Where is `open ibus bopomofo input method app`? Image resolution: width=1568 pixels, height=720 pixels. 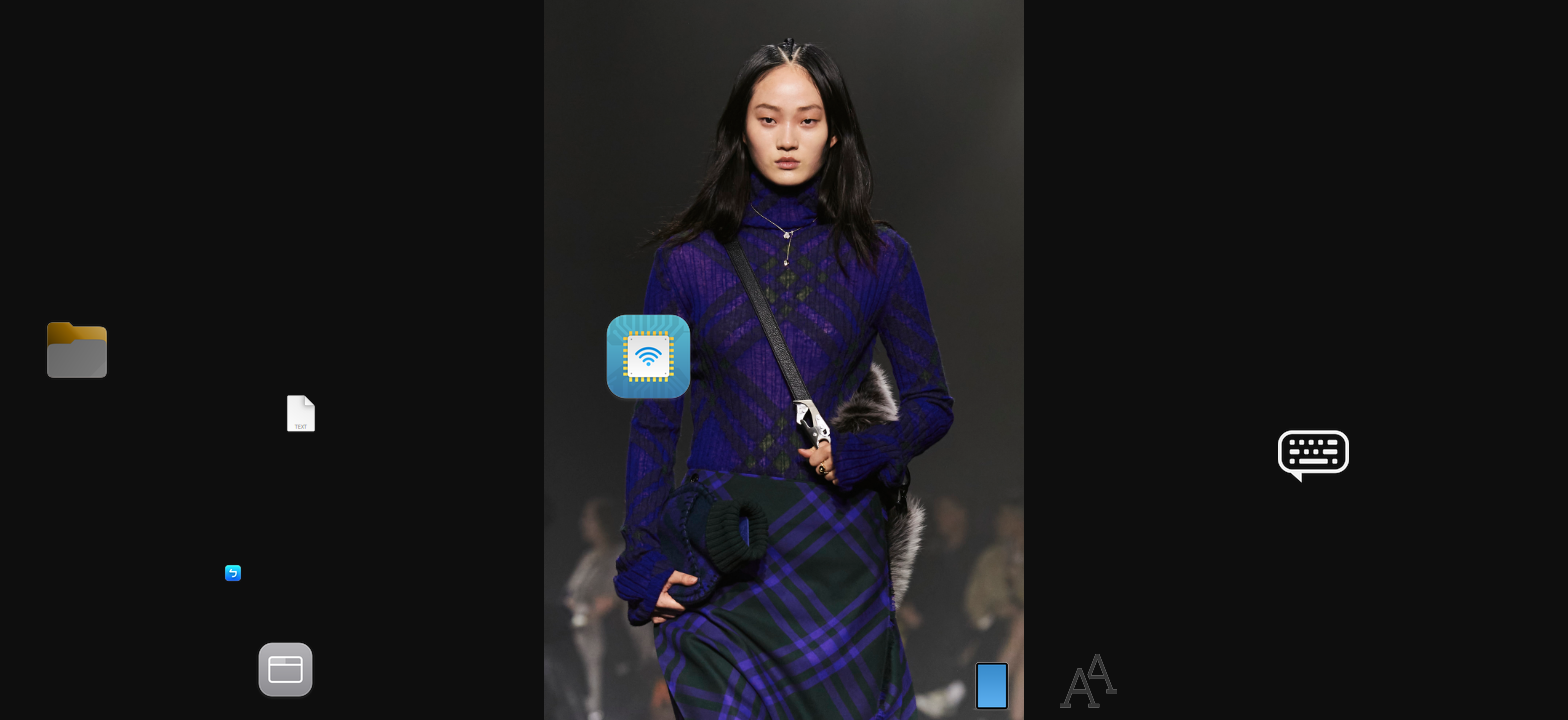 open ibus bopomofo input method app is located at coordinates (233, 573).